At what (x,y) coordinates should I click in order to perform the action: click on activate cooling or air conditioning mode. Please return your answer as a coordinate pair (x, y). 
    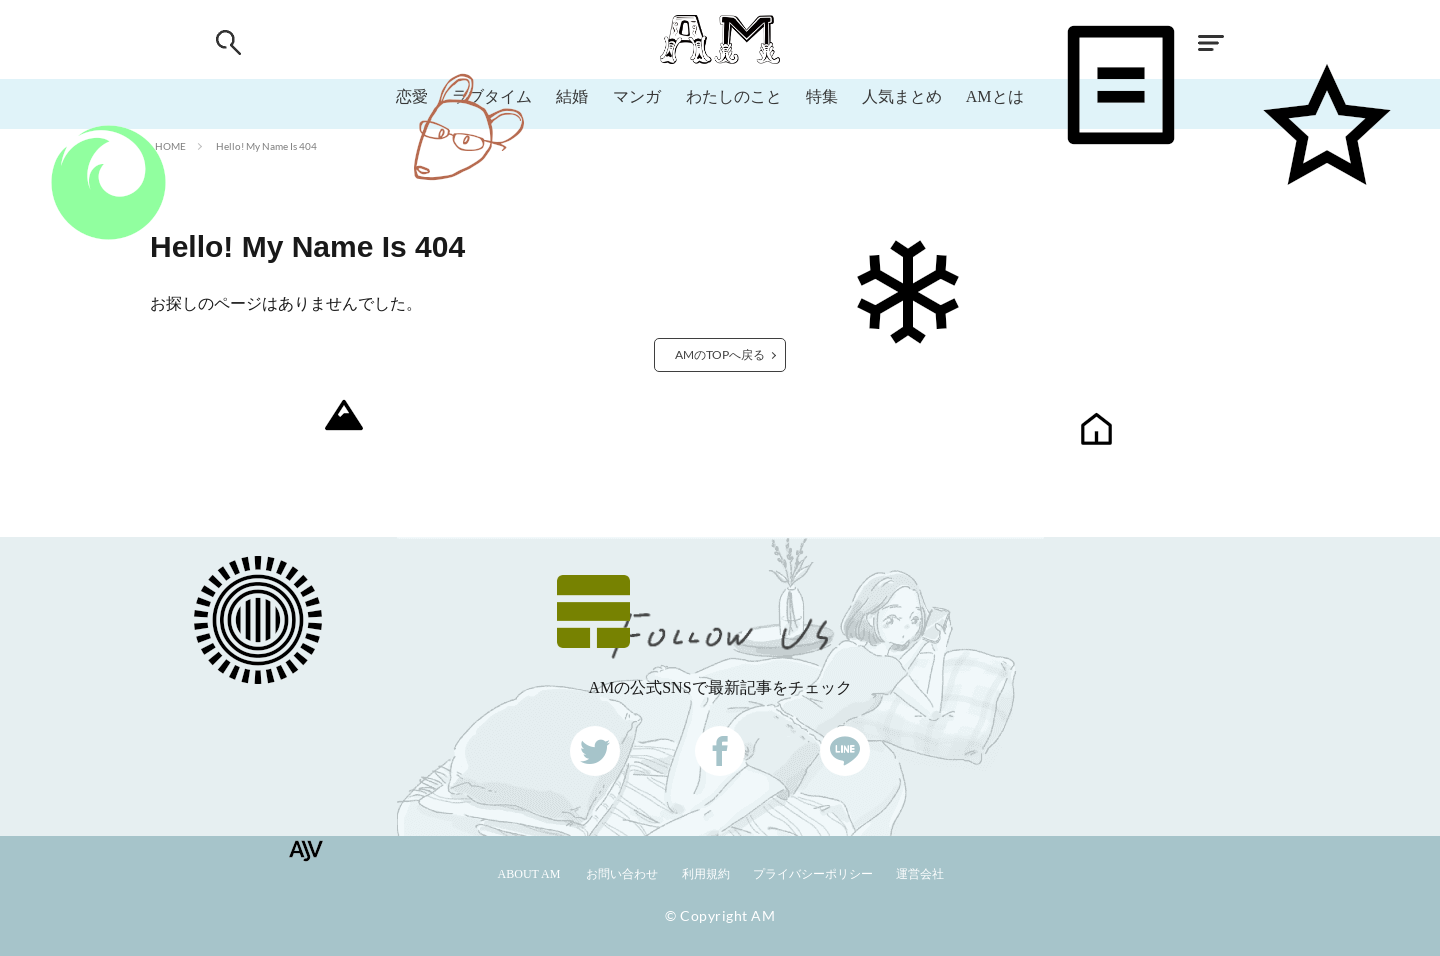
    Looking at the image, I should click on (908, 292).